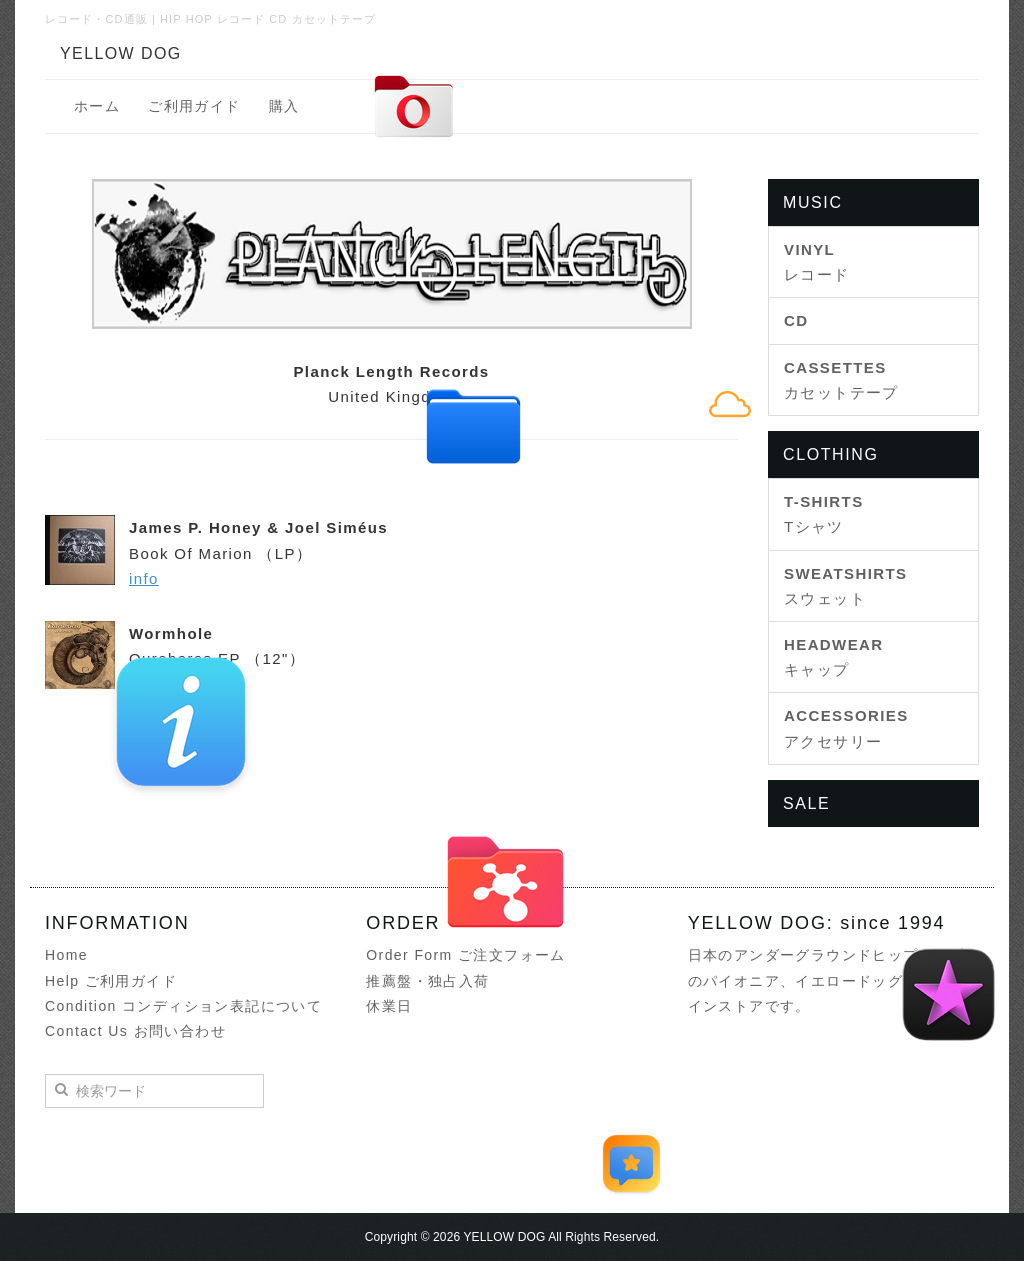  Describe the element at coordinates (631, 1163) in the screenshot. I see `open flare messaging app` at that location.